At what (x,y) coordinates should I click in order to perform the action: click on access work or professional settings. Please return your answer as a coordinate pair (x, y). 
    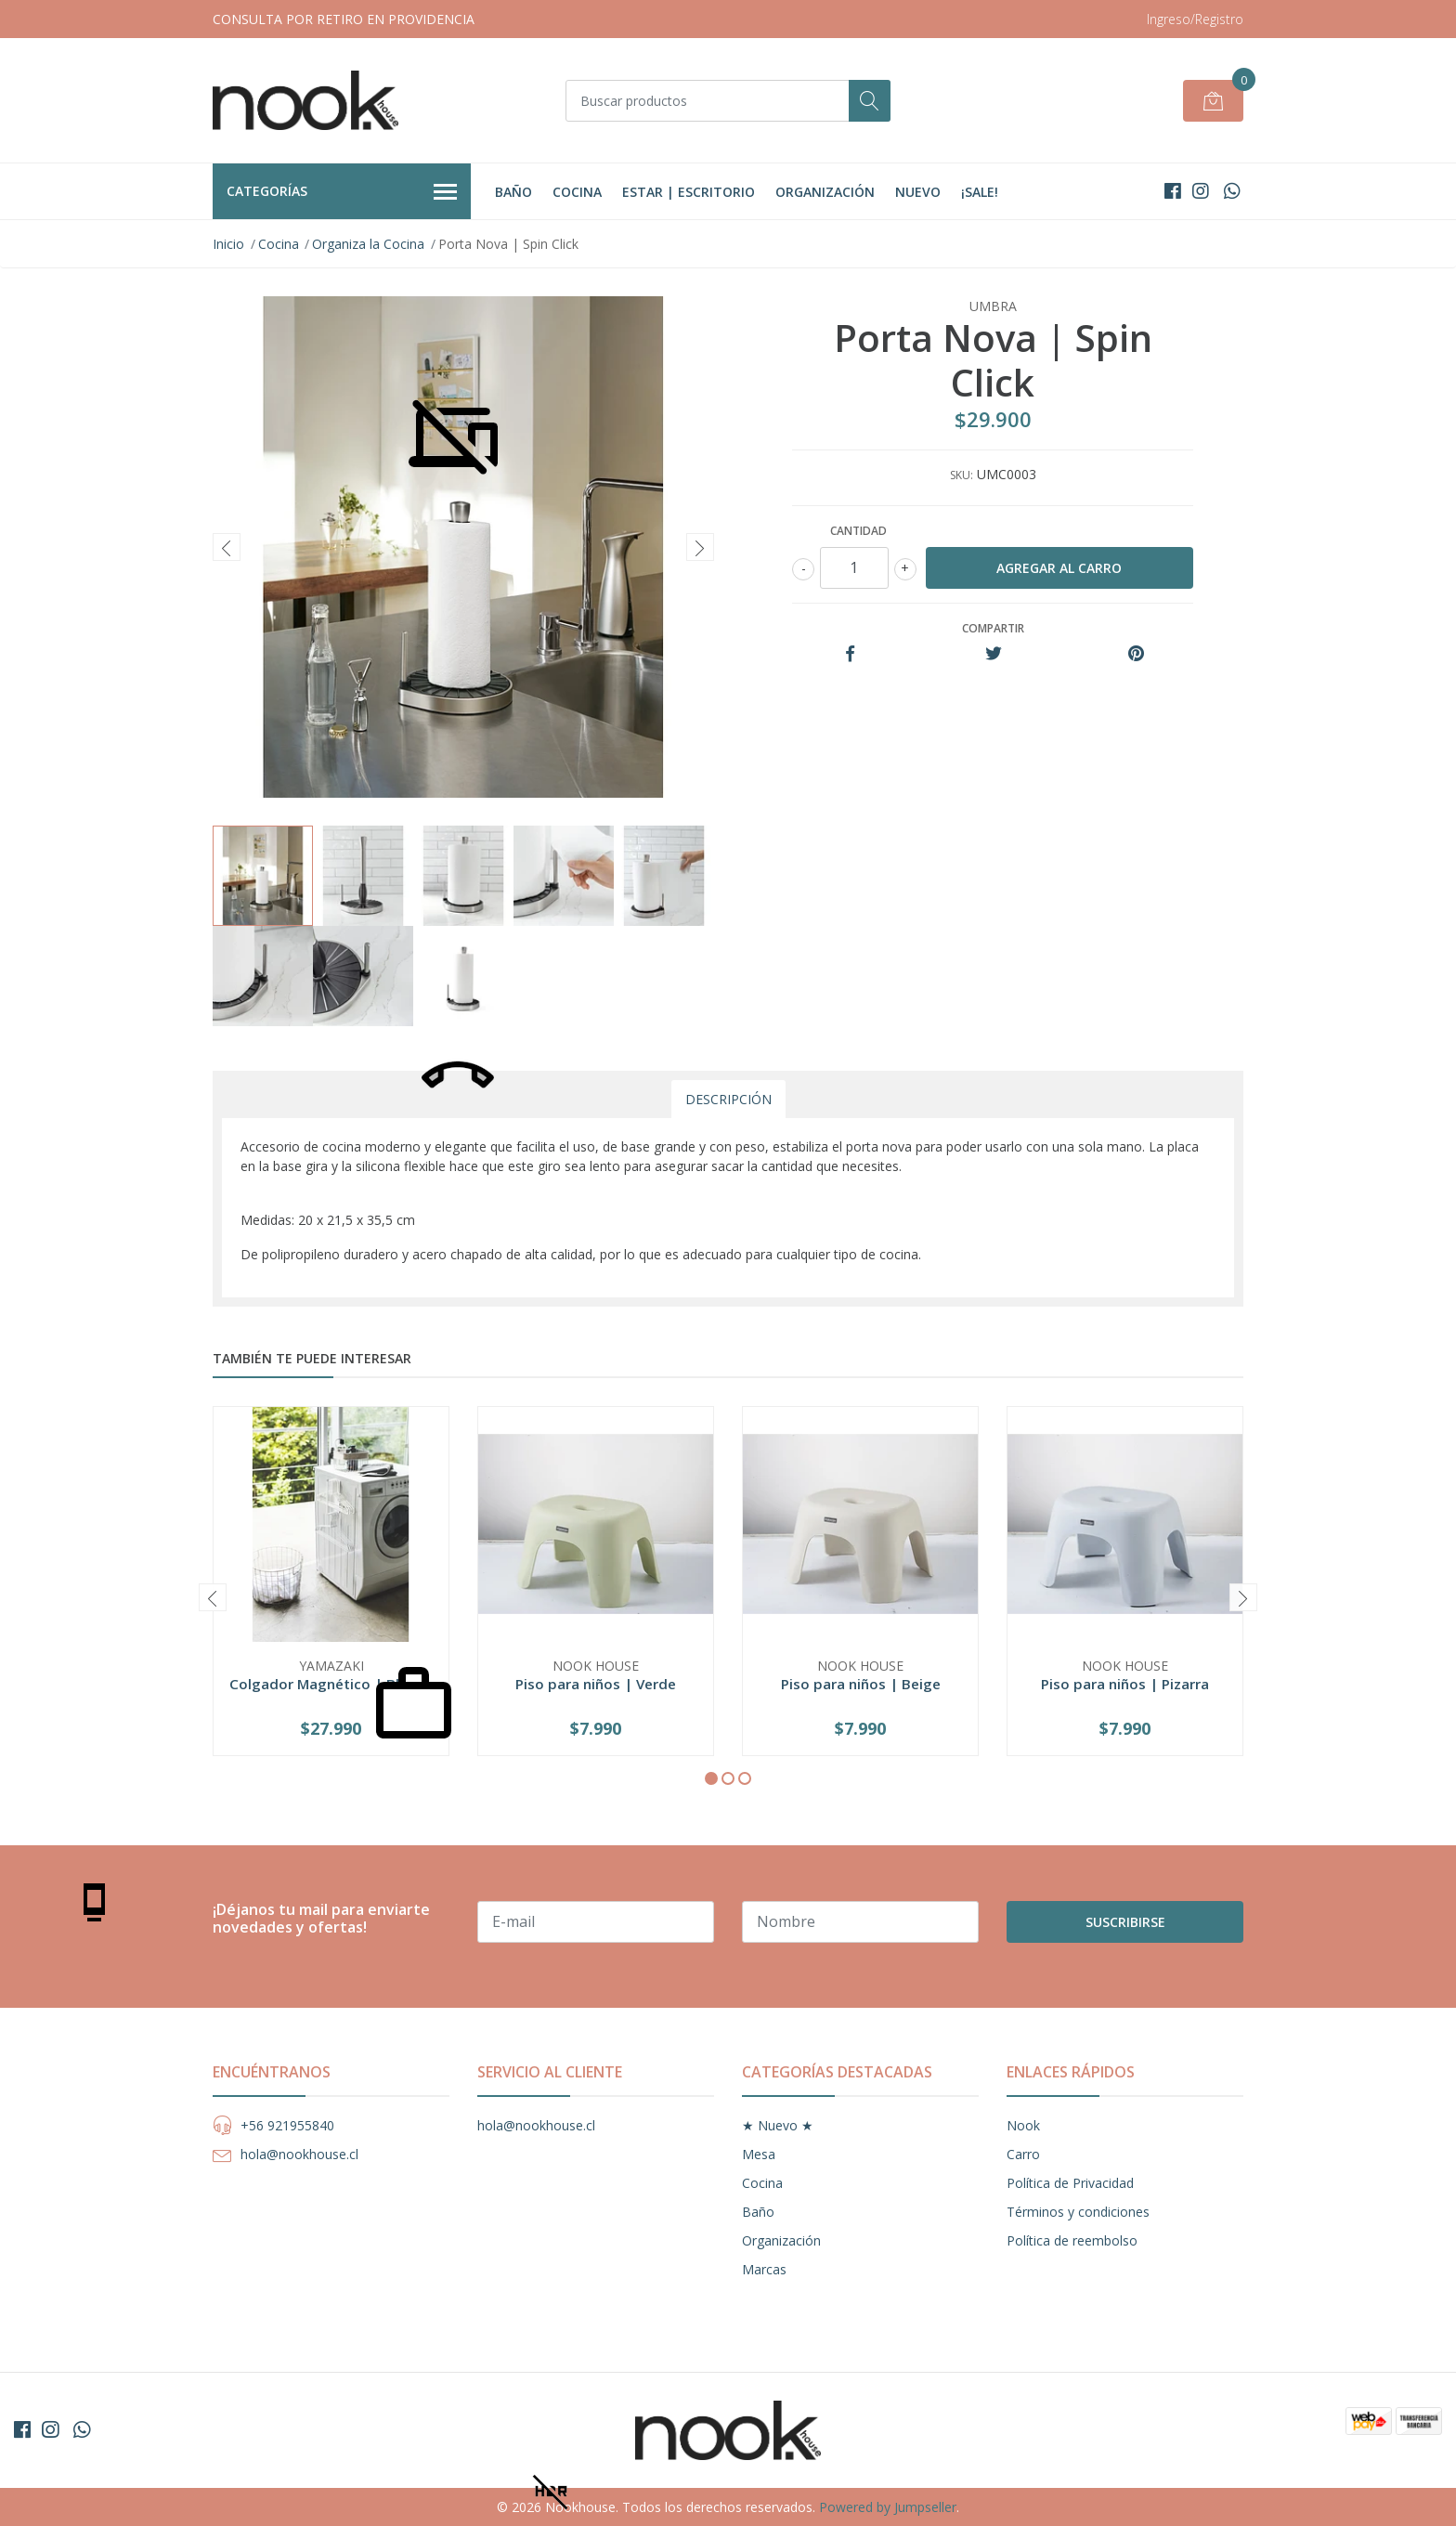
    Looking at the image, I should click on (413, 1704).